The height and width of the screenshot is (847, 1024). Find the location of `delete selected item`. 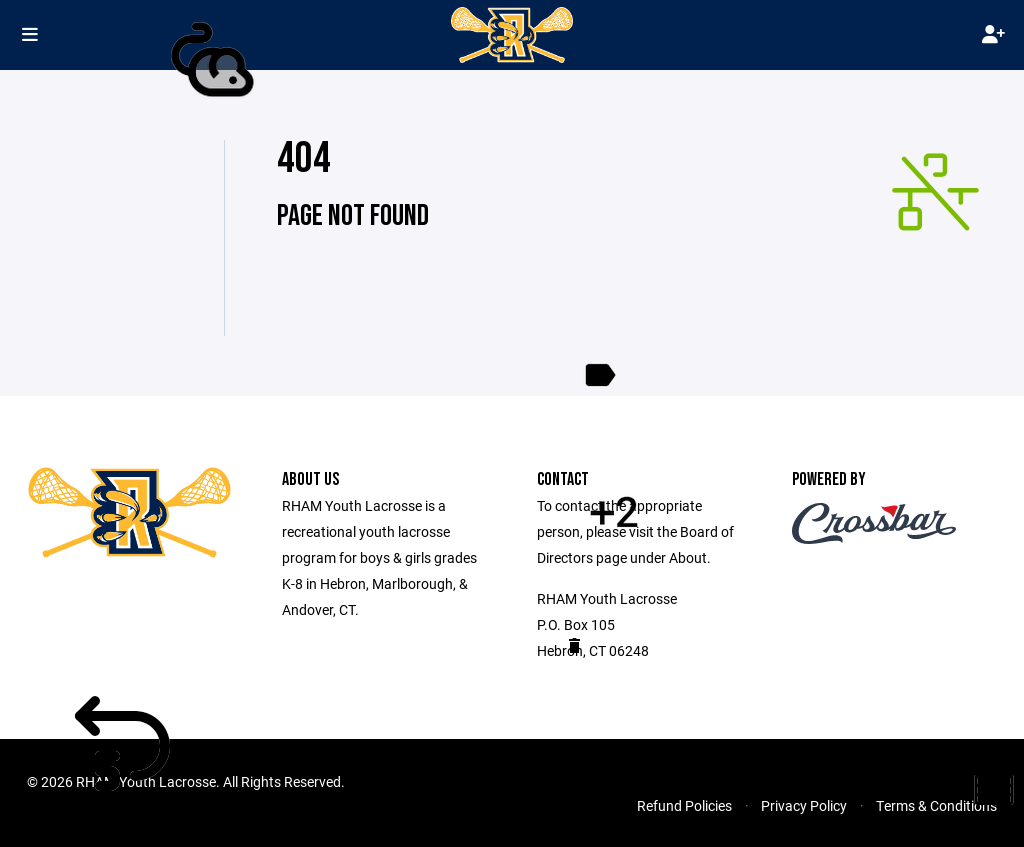

delete selected item is located at coordinates (574, 645).